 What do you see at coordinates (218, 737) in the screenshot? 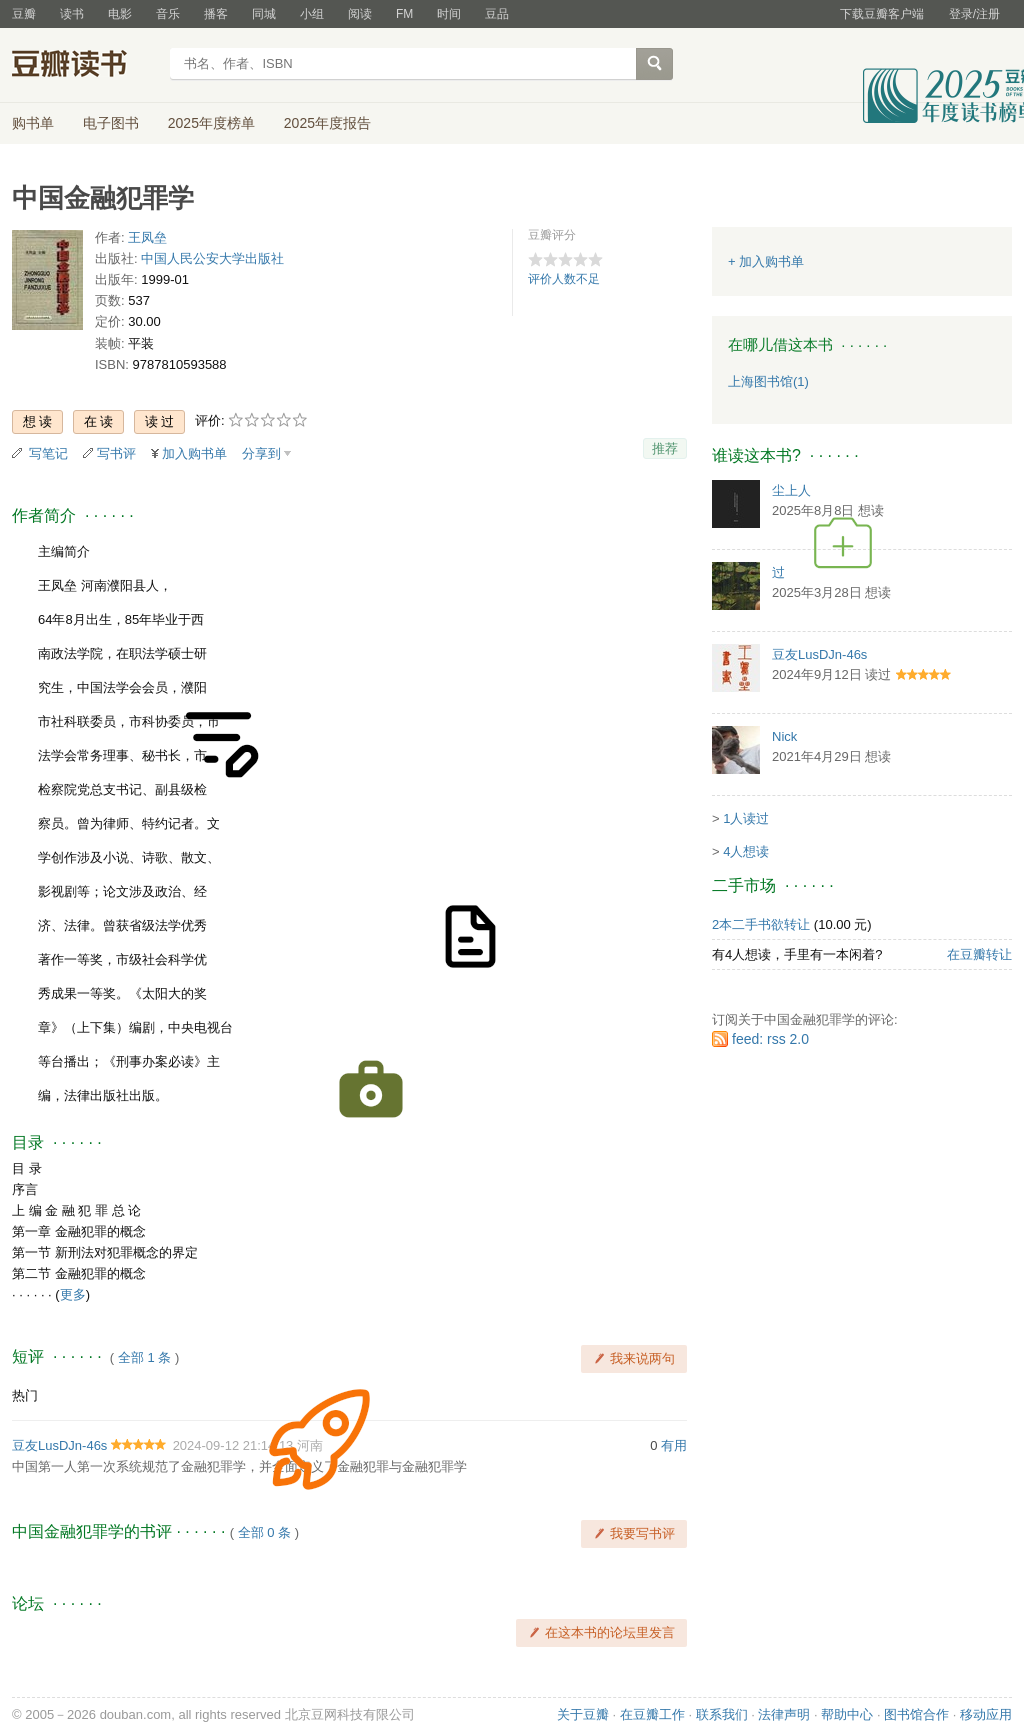
I see `edit filter settings` at bounding box center [218, 737].